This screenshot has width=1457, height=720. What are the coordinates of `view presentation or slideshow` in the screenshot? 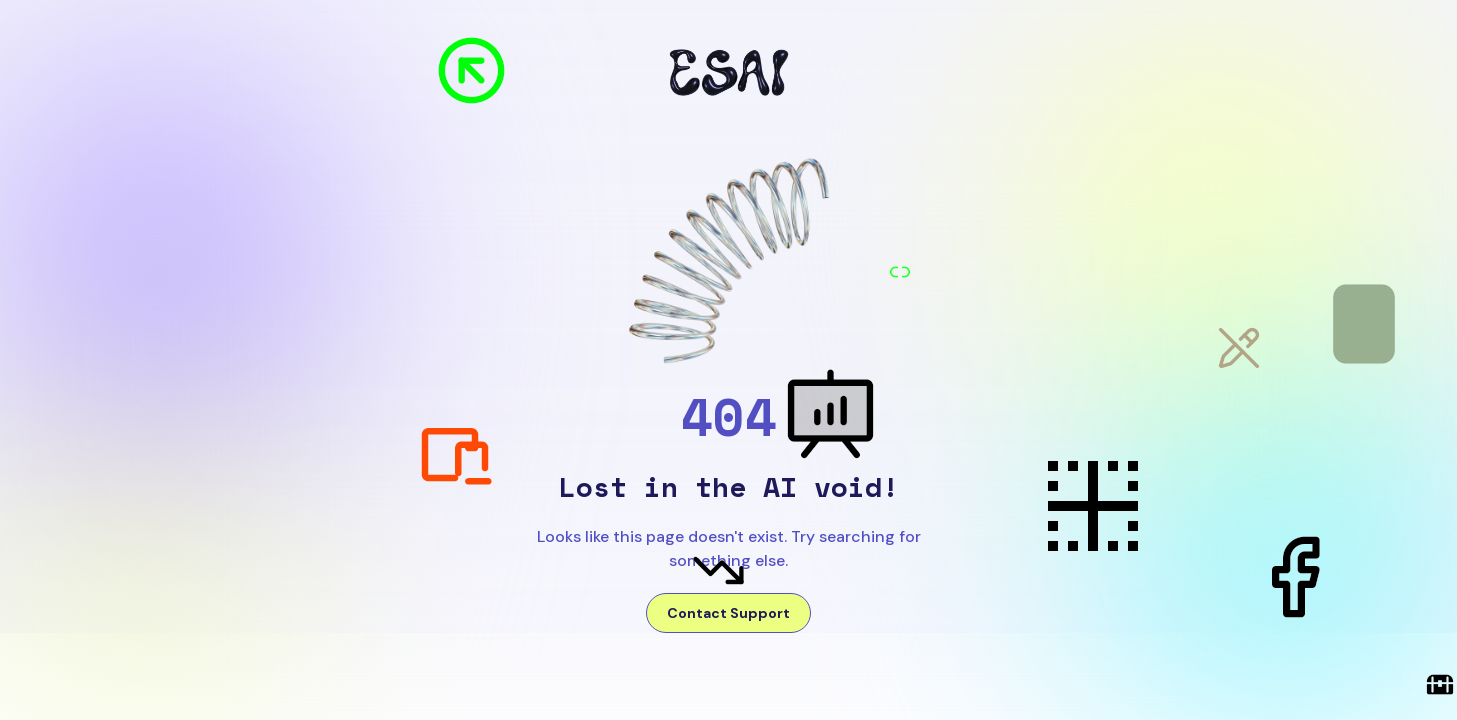 It's located at (830, 415).